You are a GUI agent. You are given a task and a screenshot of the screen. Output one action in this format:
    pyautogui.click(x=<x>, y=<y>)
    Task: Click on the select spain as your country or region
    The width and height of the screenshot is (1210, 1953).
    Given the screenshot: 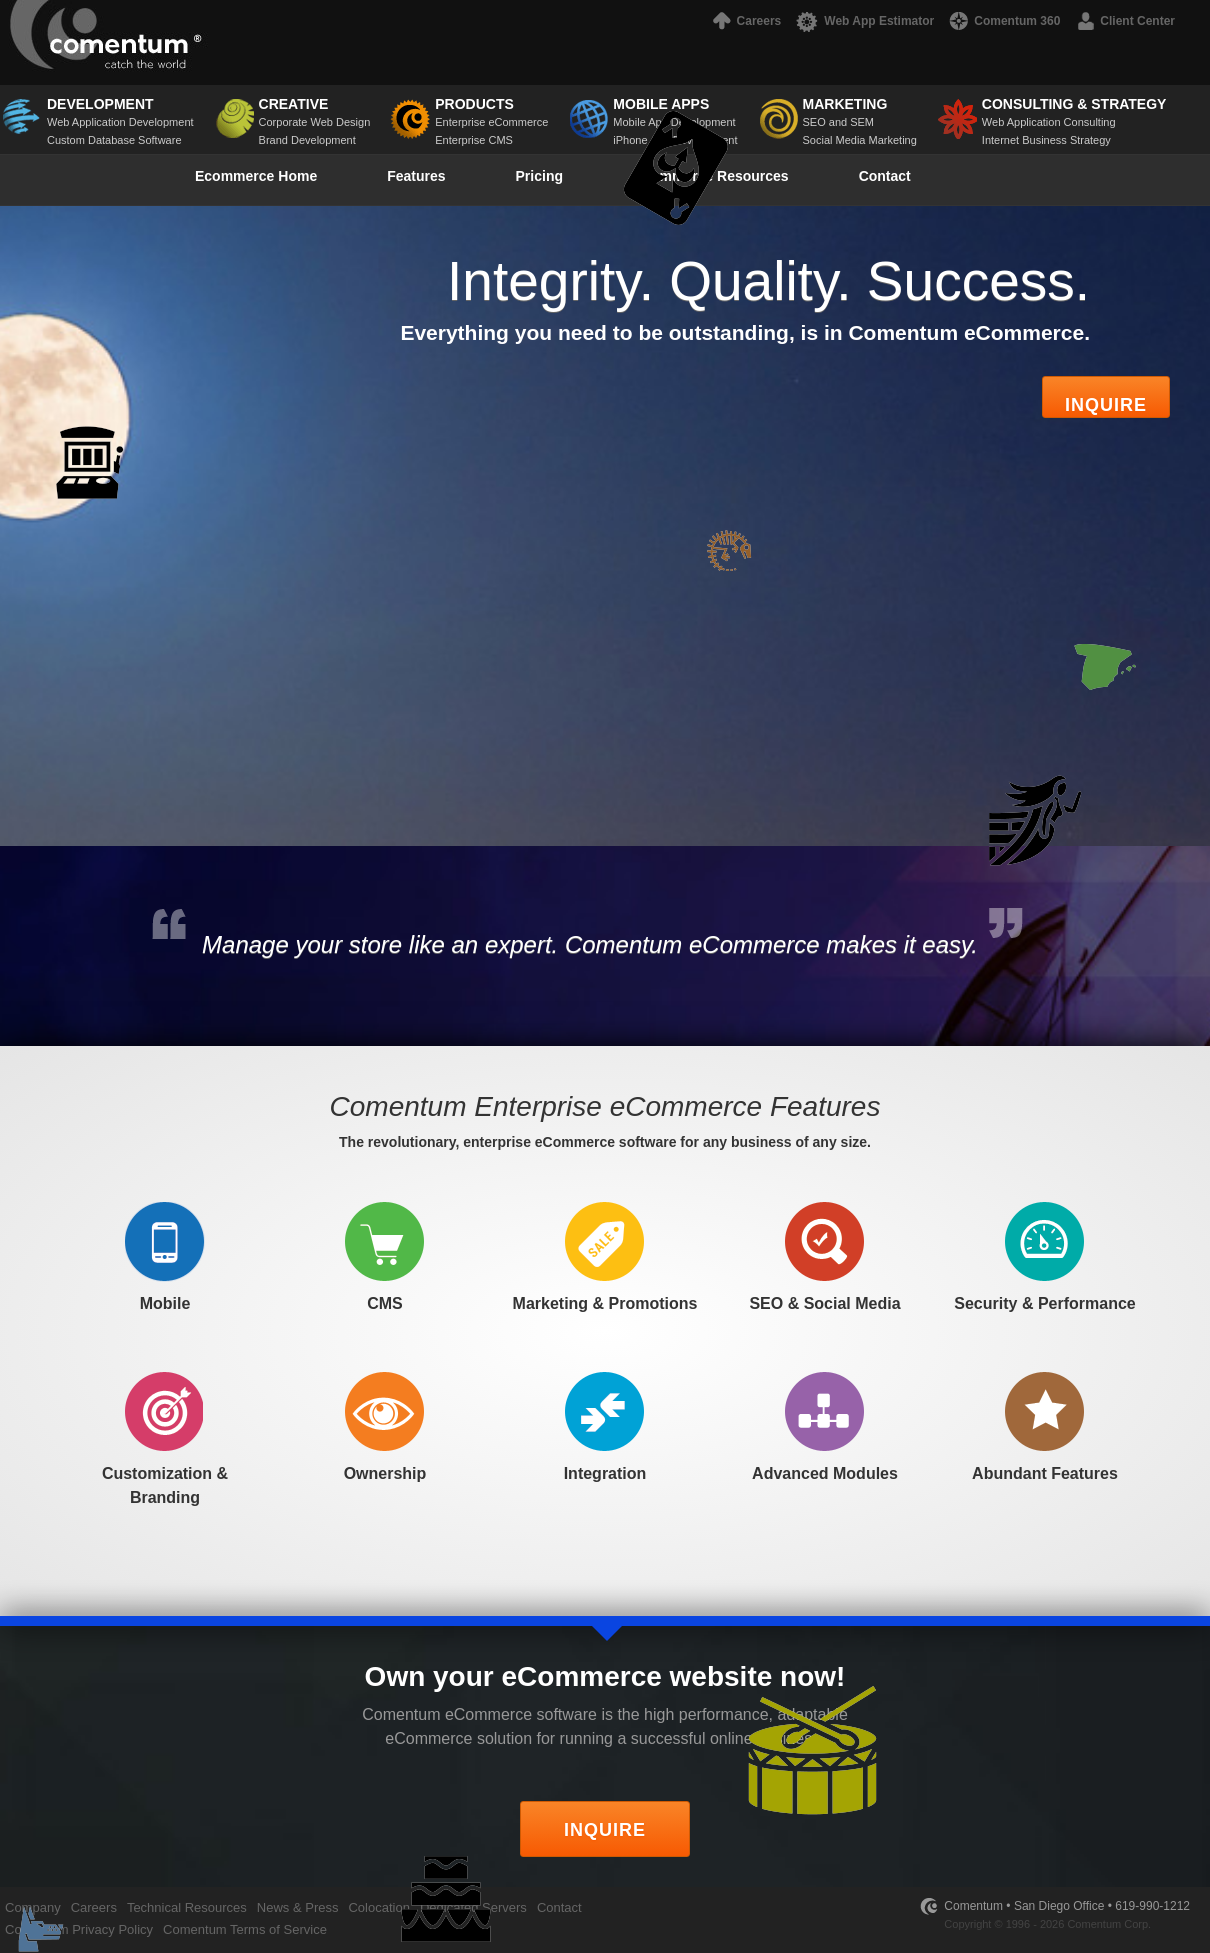 What is the action you would take?
    pyautogui.click(x=1105, y=667)
    